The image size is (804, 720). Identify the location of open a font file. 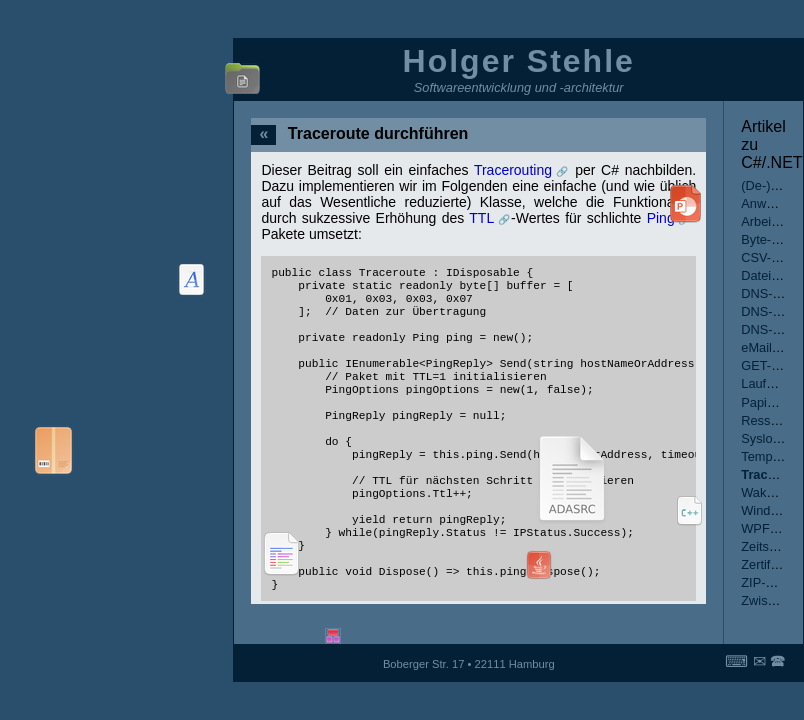
(191, 279).